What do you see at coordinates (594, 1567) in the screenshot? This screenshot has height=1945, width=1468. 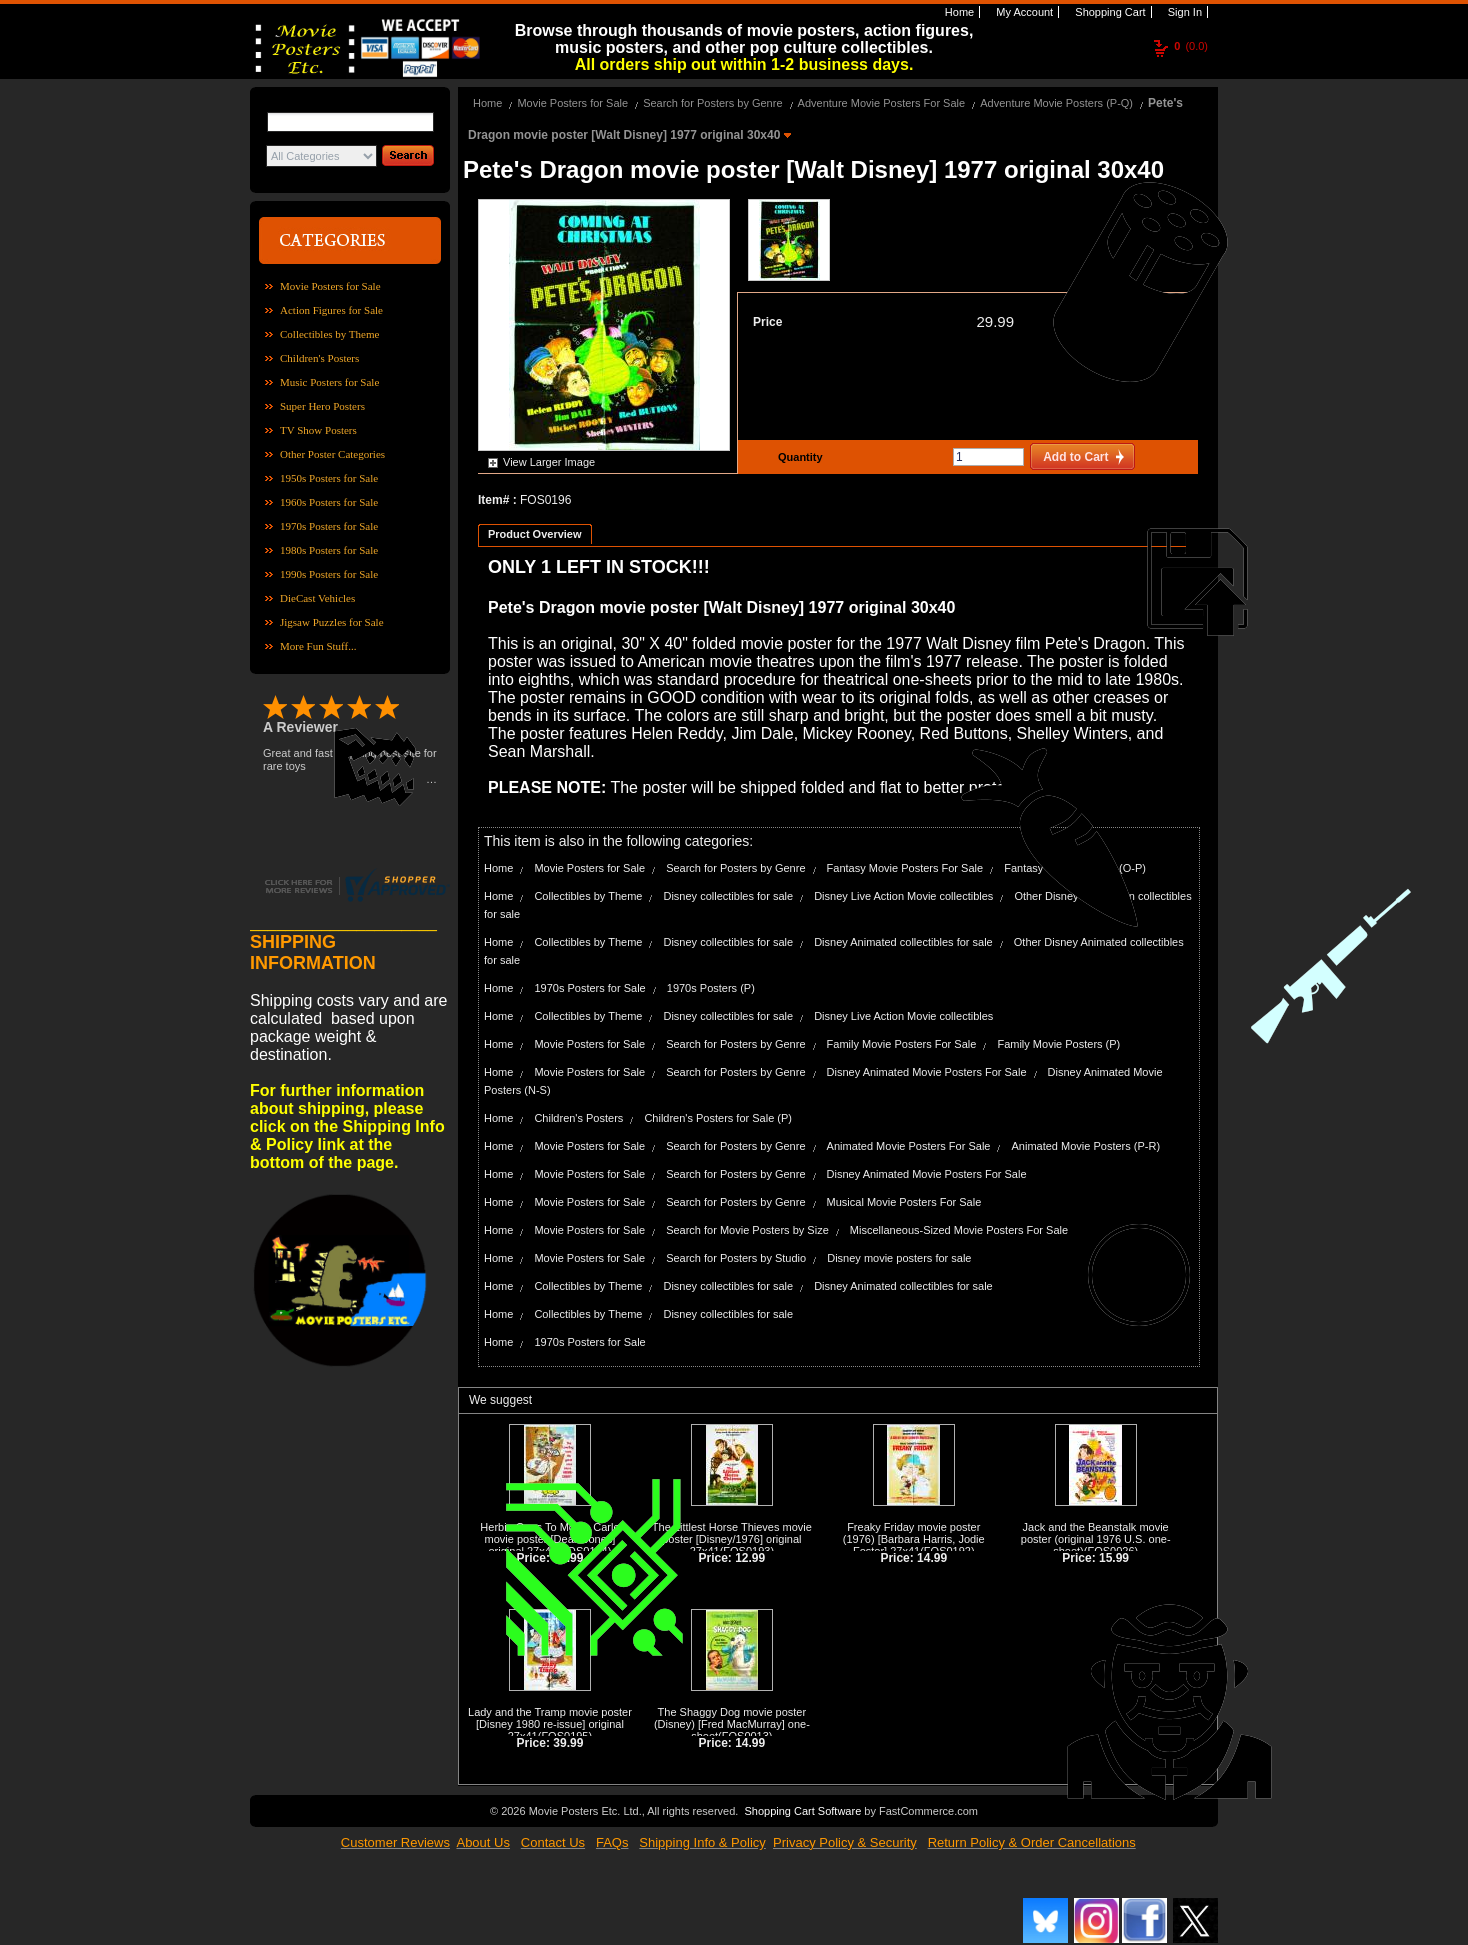 I see `access hardware or system settings` at bounding box center [594, 1567].